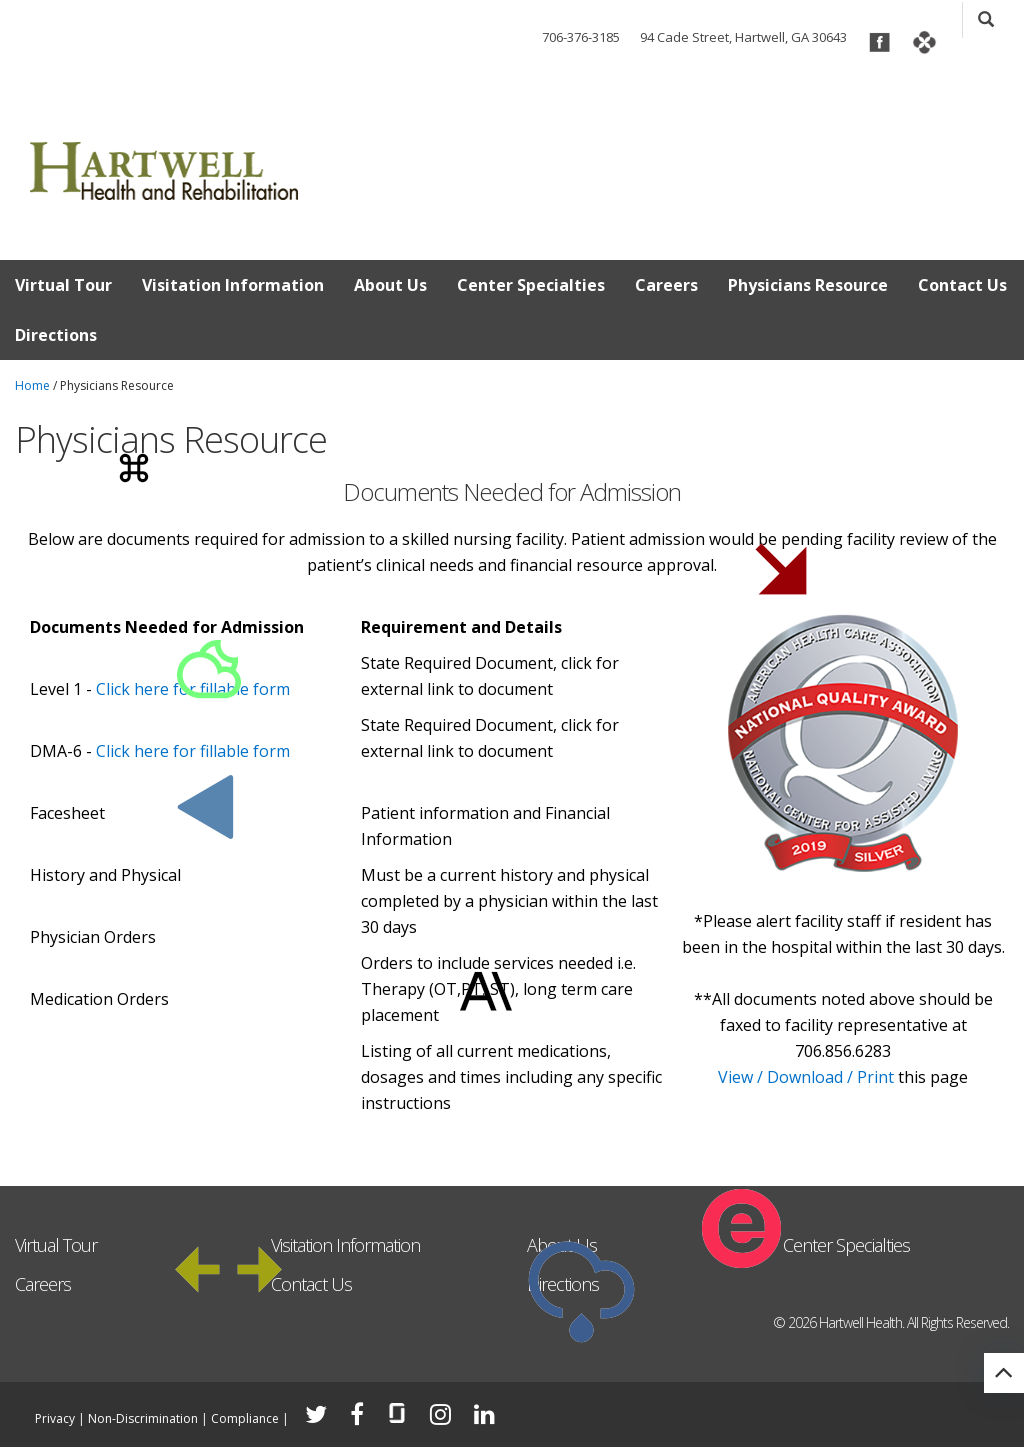 This screenshot has height=1447, width=1024. Describe the element at coordinates (209, 672) in the screenshot. I see `indicates partly cloudy night weather conditions` at that location.